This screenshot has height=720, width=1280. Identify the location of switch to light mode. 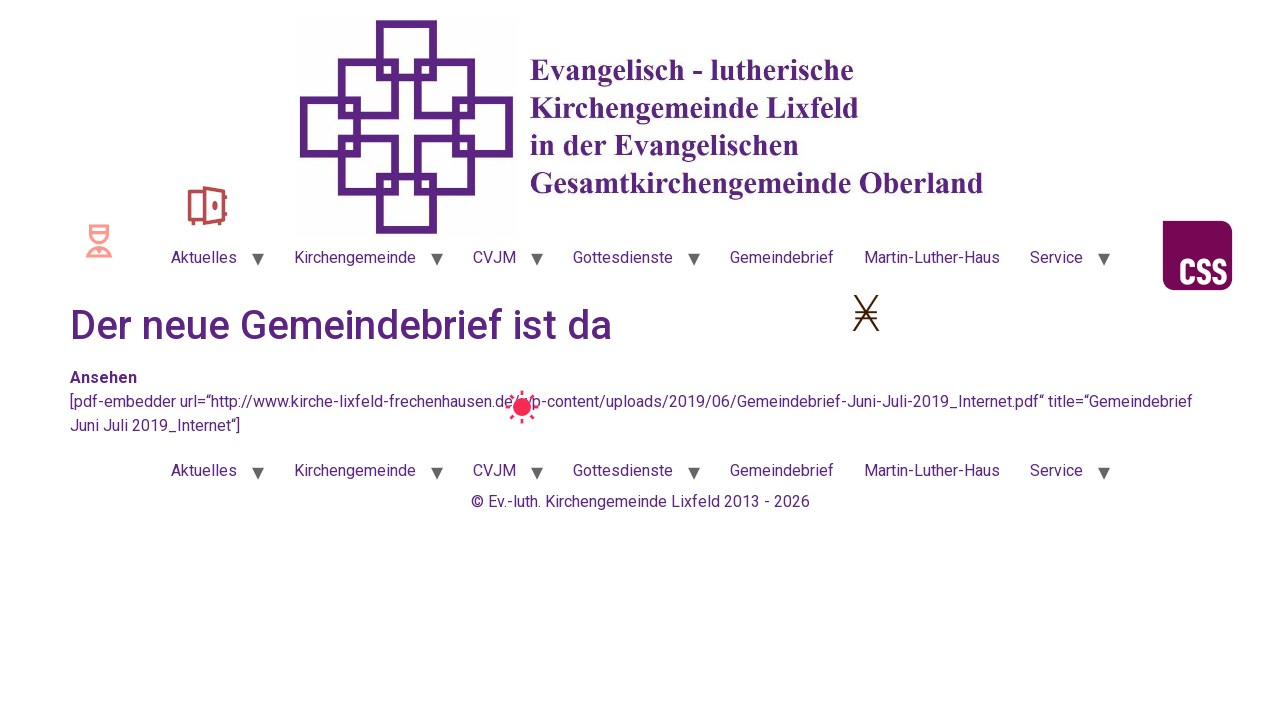
(522, 407).